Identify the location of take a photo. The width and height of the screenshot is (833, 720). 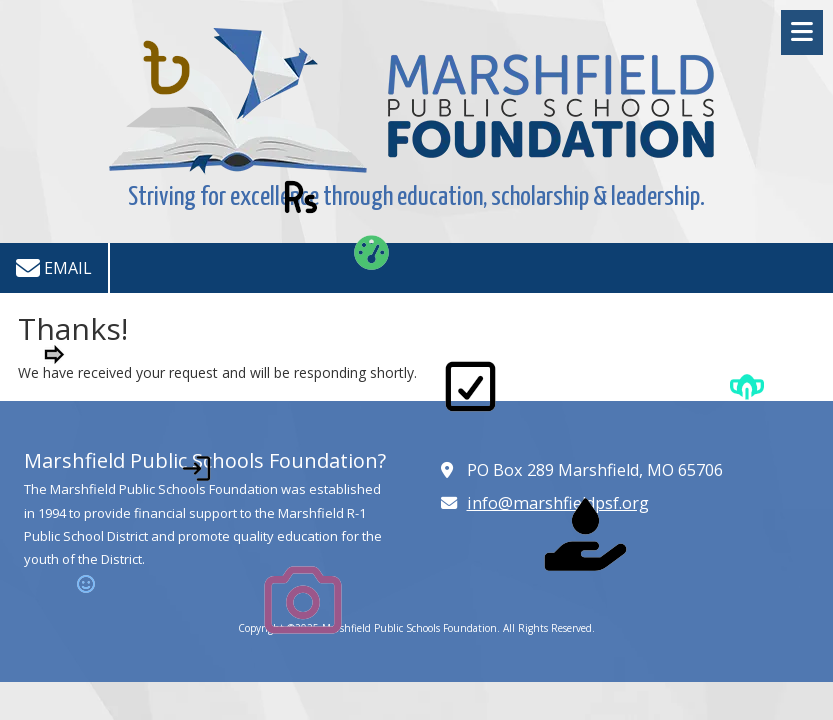
(303, 600).